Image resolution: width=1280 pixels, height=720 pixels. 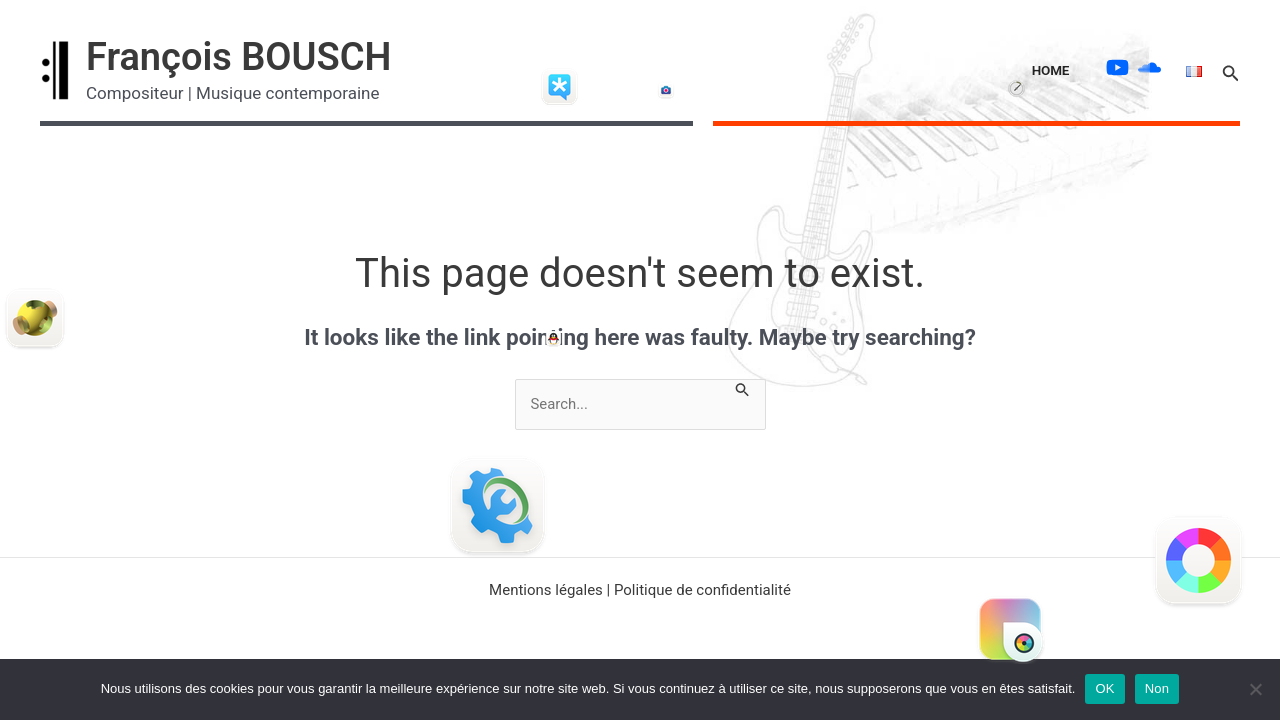 What do you see at coordinates (1198, 560) in the screenshot?
I see `open RawTherapee photo editing application` at bounding box center [1198, 560].